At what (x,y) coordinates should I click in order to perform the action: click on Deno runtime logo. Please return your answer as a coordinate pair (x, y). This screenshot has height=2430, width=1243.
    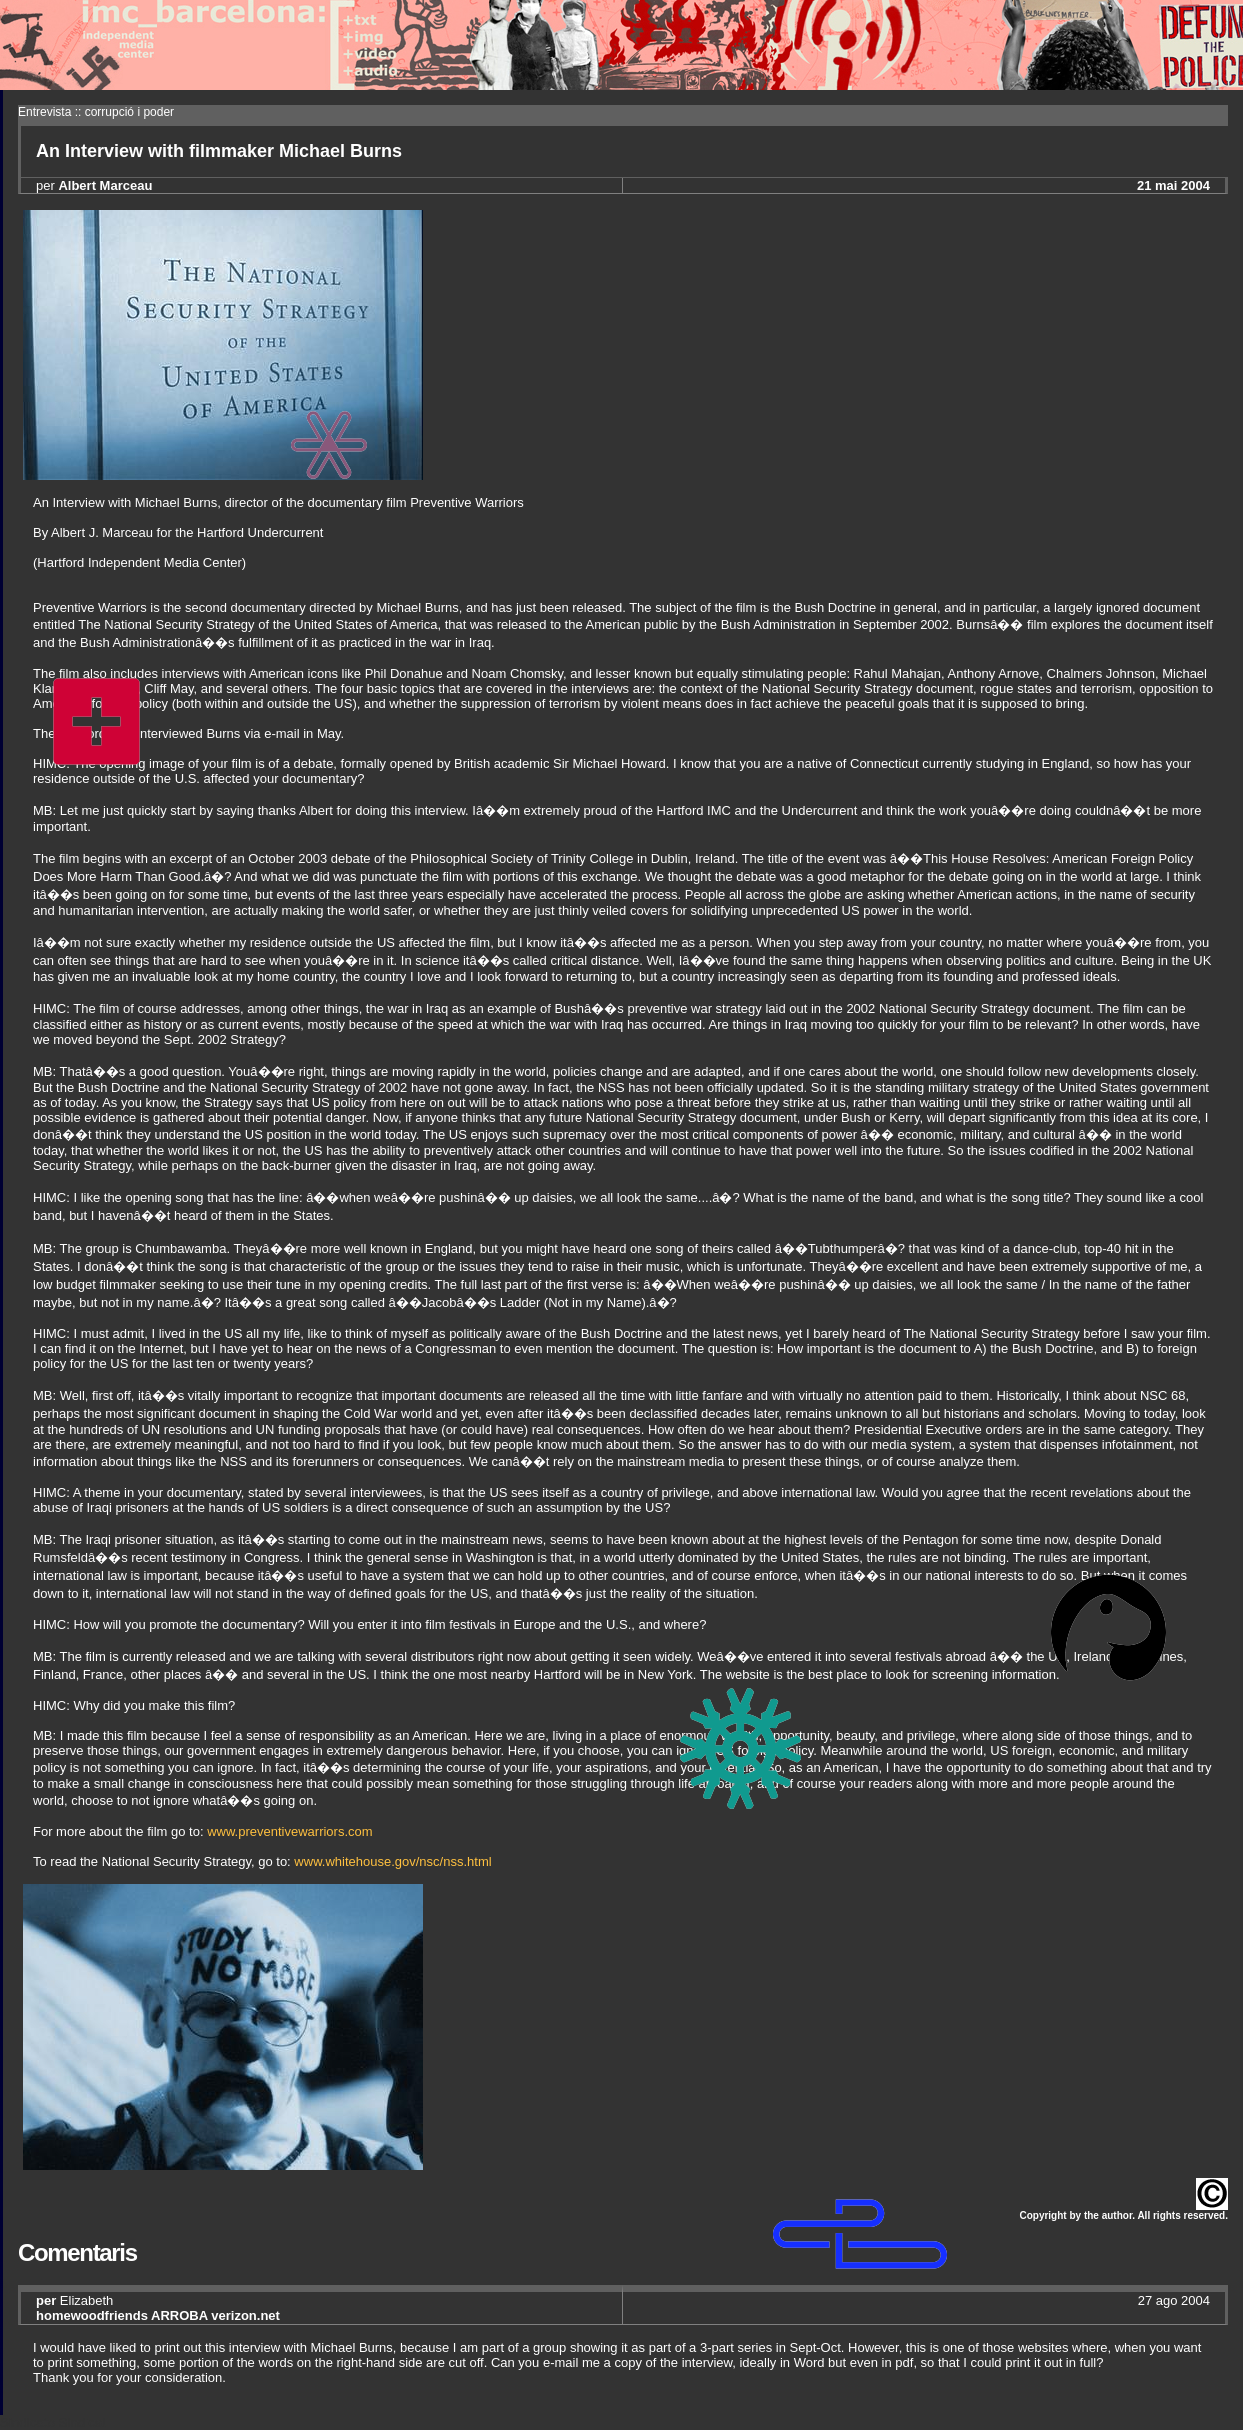
    Looking at the image, I should click on (1108, 1627).